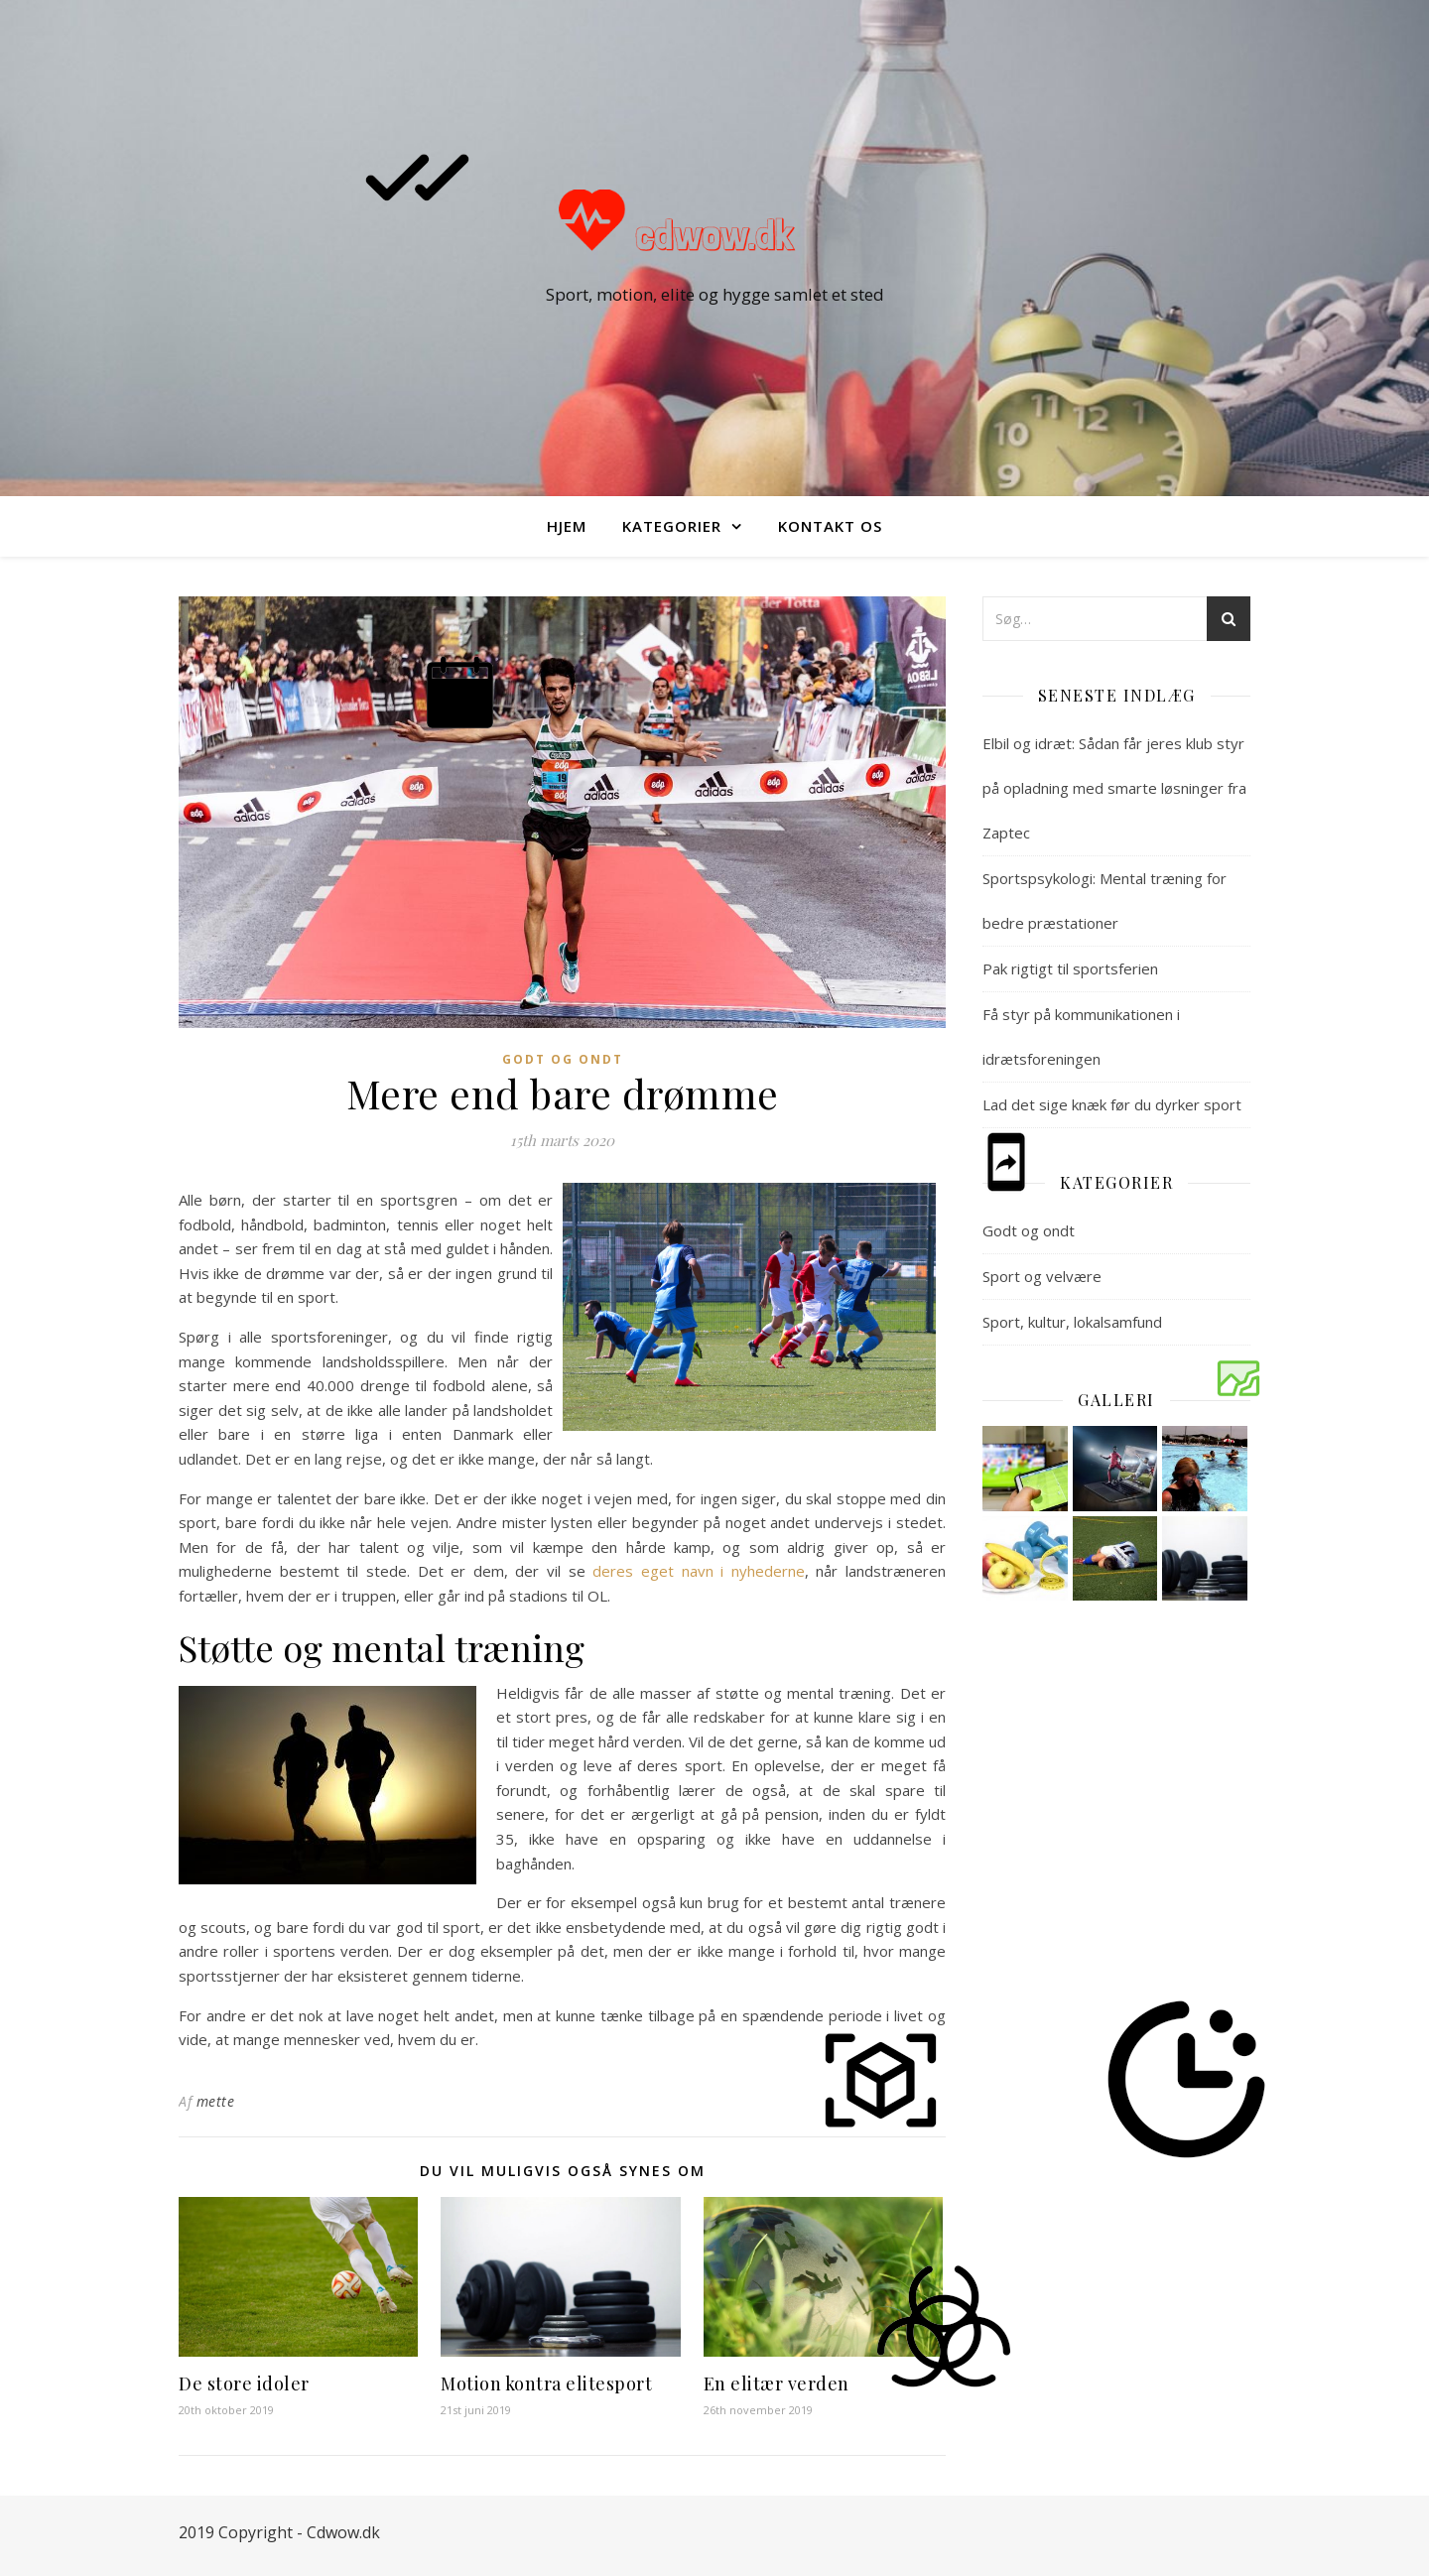 The image size is (1429, 2576). I want to click on share your mobile screen with others, so click(1006, 1162).